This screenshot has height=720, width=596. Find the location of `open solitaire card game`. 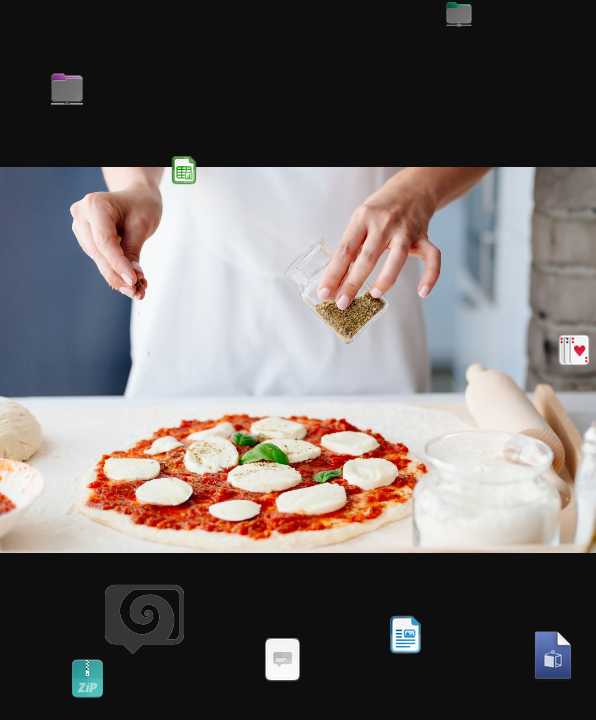

open solitaire card game is located at coordinates (574, 350).